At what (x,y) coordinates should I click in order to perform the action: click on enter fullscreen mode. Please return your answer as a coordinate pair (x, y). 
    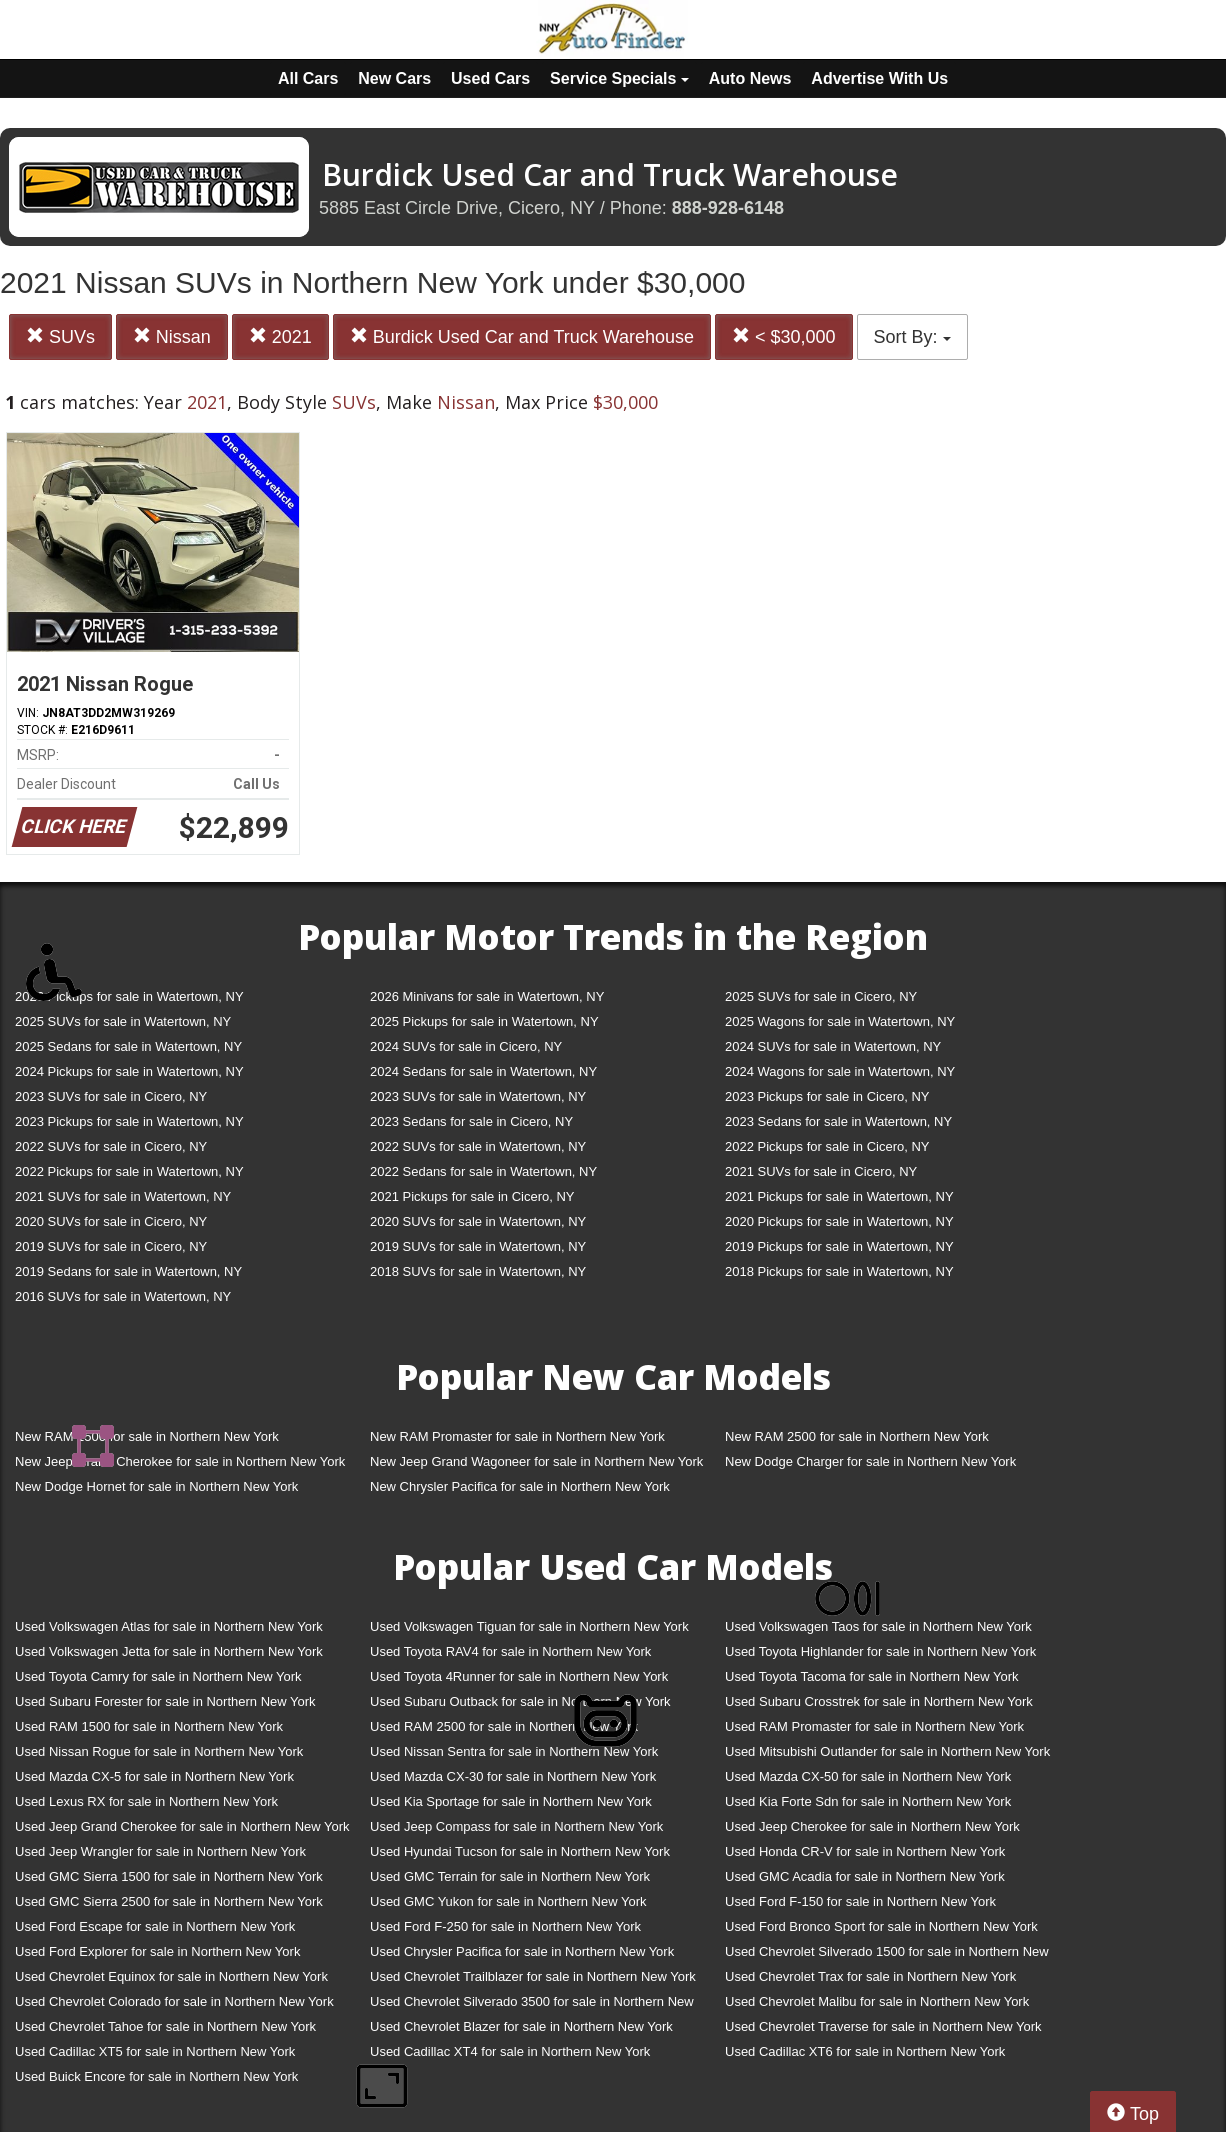
    Looking at the image, I should click on (382, 2086).